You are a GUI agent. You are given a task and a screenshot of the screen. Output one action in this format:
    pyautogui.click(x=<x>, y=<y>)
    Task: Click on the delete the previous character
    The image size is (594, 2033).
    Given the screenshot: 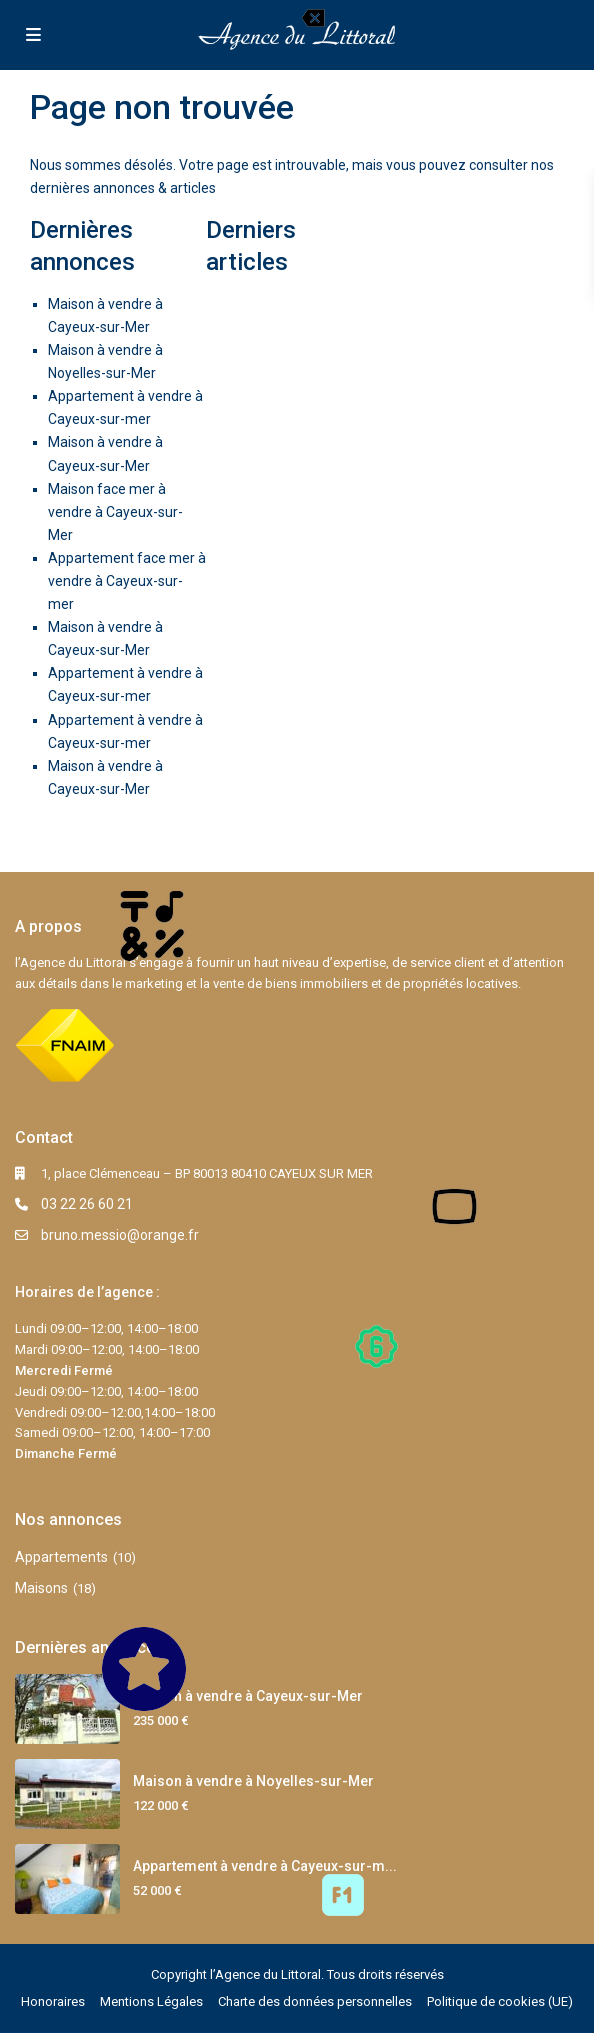 What is the action you would take?
    pyautogui.click(x=314, y=18)
    